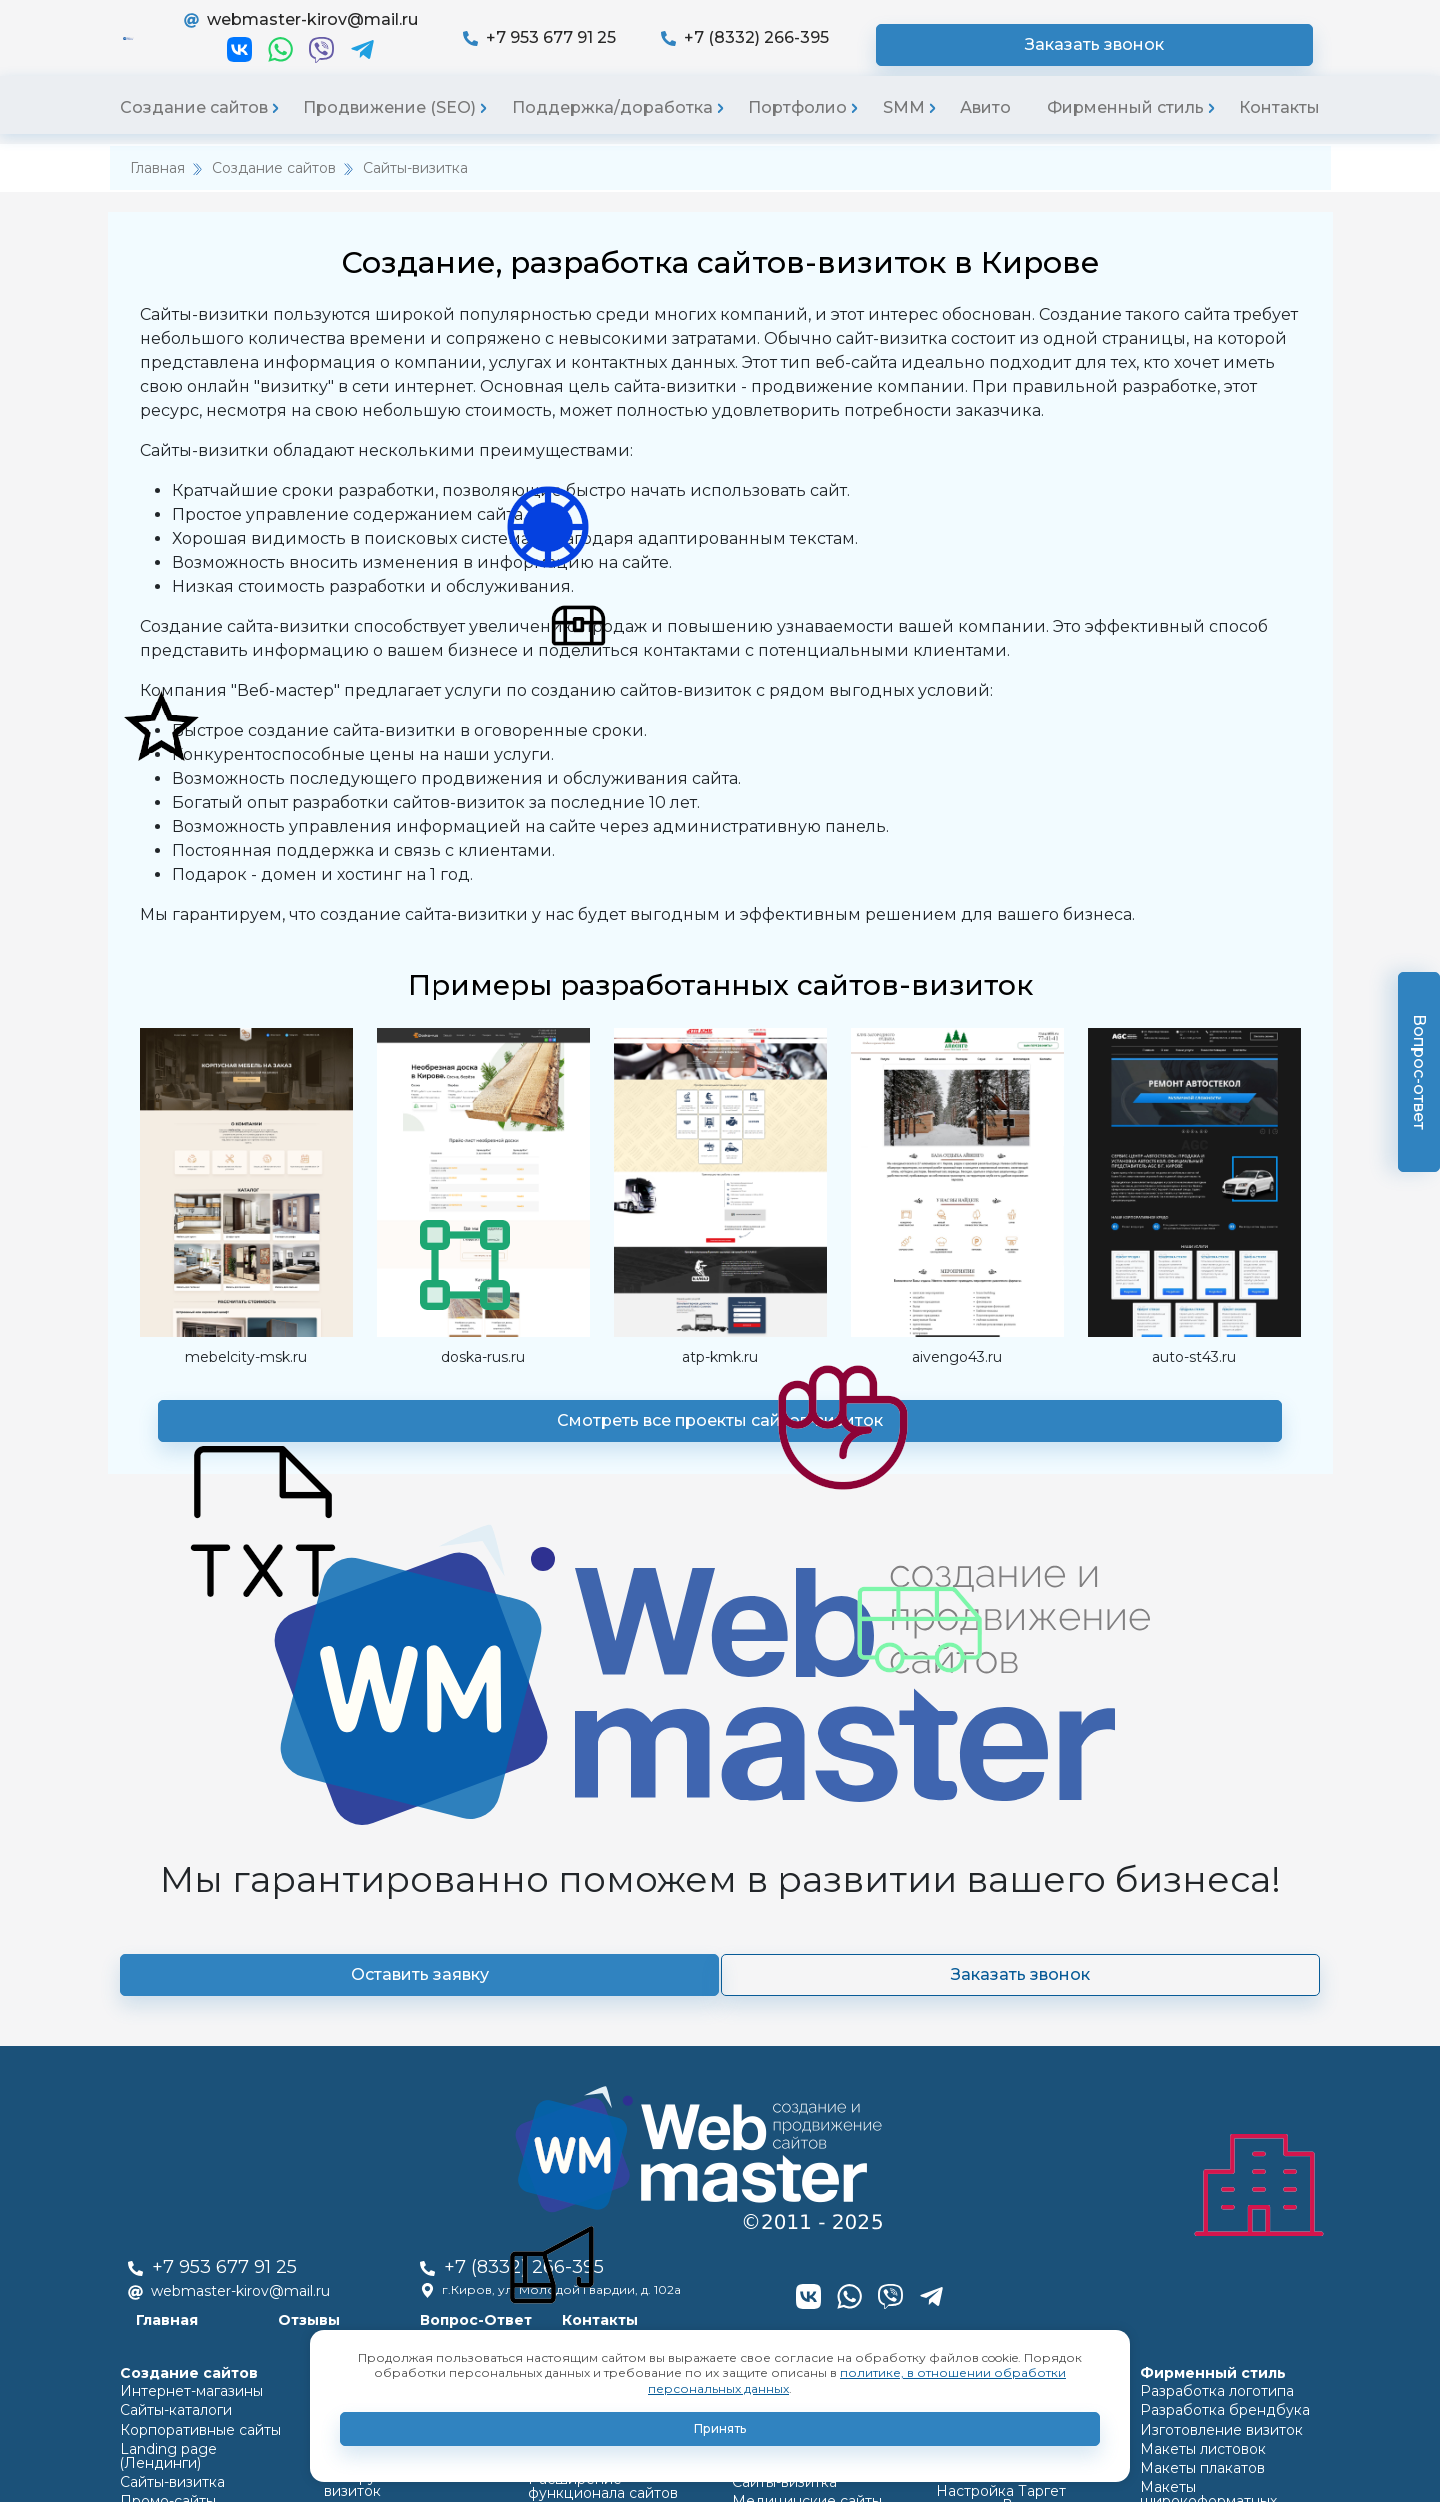 The width and height of the screenshot is (1440, 2502). I want to click on construction or building-related feature, so click(553, 2269).